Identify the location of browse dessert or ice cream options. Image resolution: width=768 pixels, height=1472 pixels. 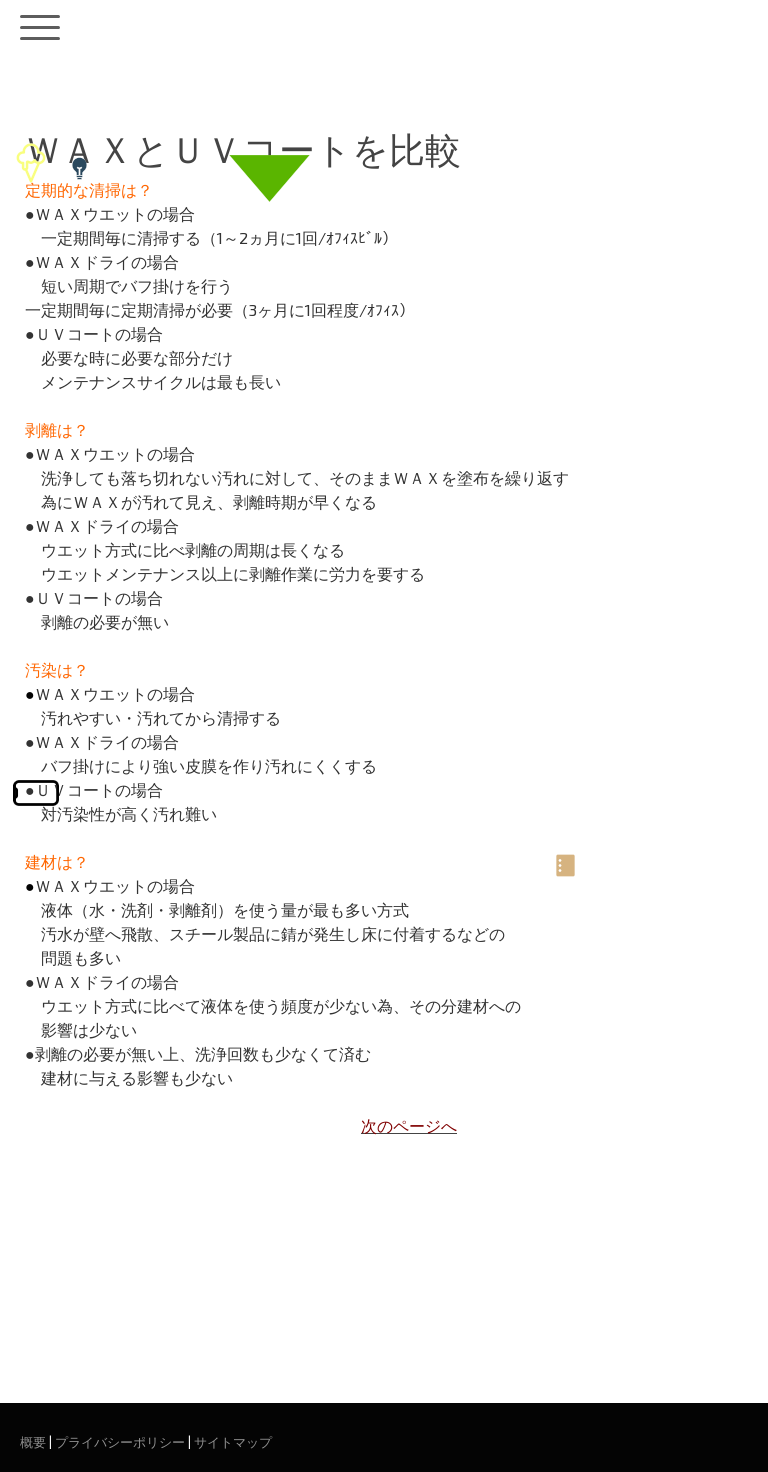
(31, 163).